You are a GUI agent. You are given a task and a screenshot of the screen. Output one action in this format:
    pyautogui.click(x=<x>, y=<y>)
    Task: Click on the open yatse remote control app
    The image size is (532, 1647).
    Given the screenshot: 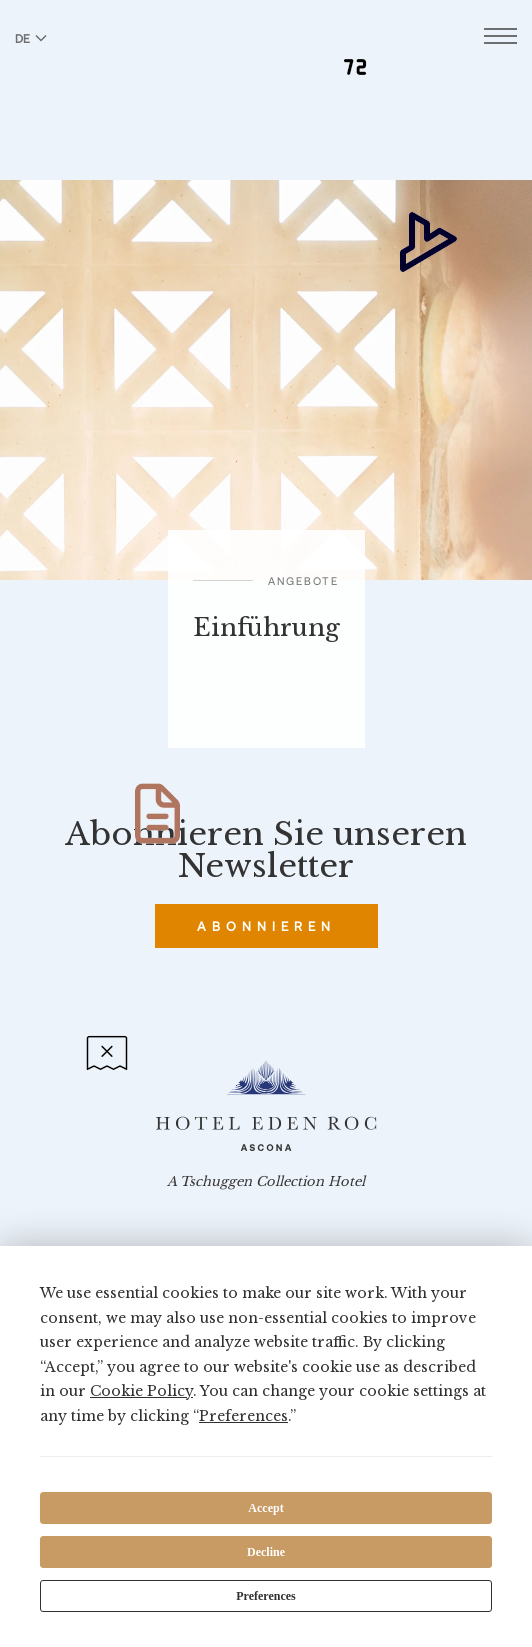 What is the action you would take?
    pyautogui.click(x=427, y=242)
    